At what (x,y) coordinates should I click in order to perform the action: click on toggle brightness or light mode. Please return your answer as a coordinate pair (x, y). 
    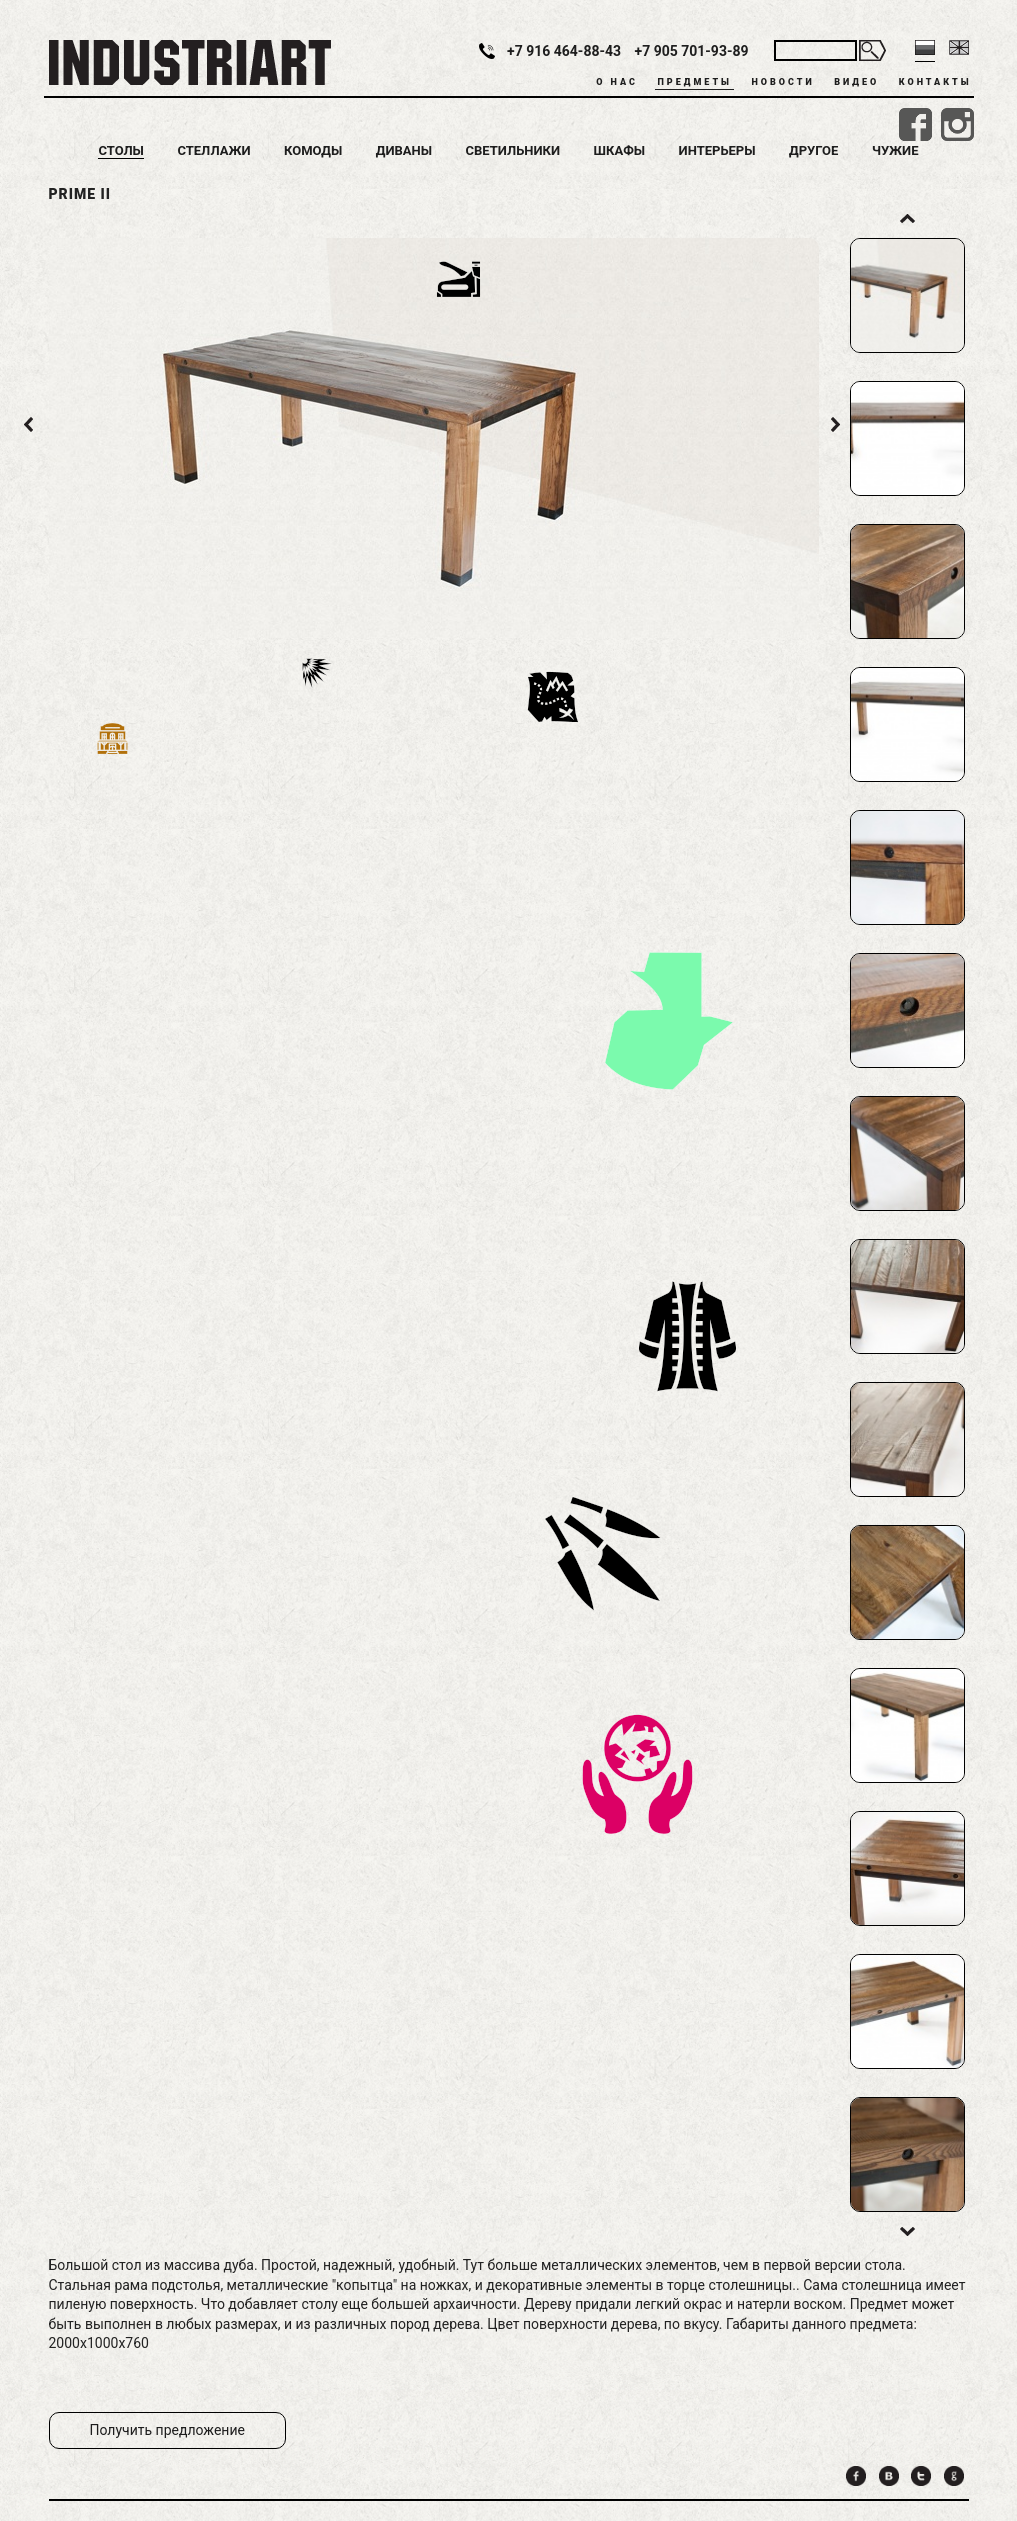
    Looking at the image, I should click on (317, 673).